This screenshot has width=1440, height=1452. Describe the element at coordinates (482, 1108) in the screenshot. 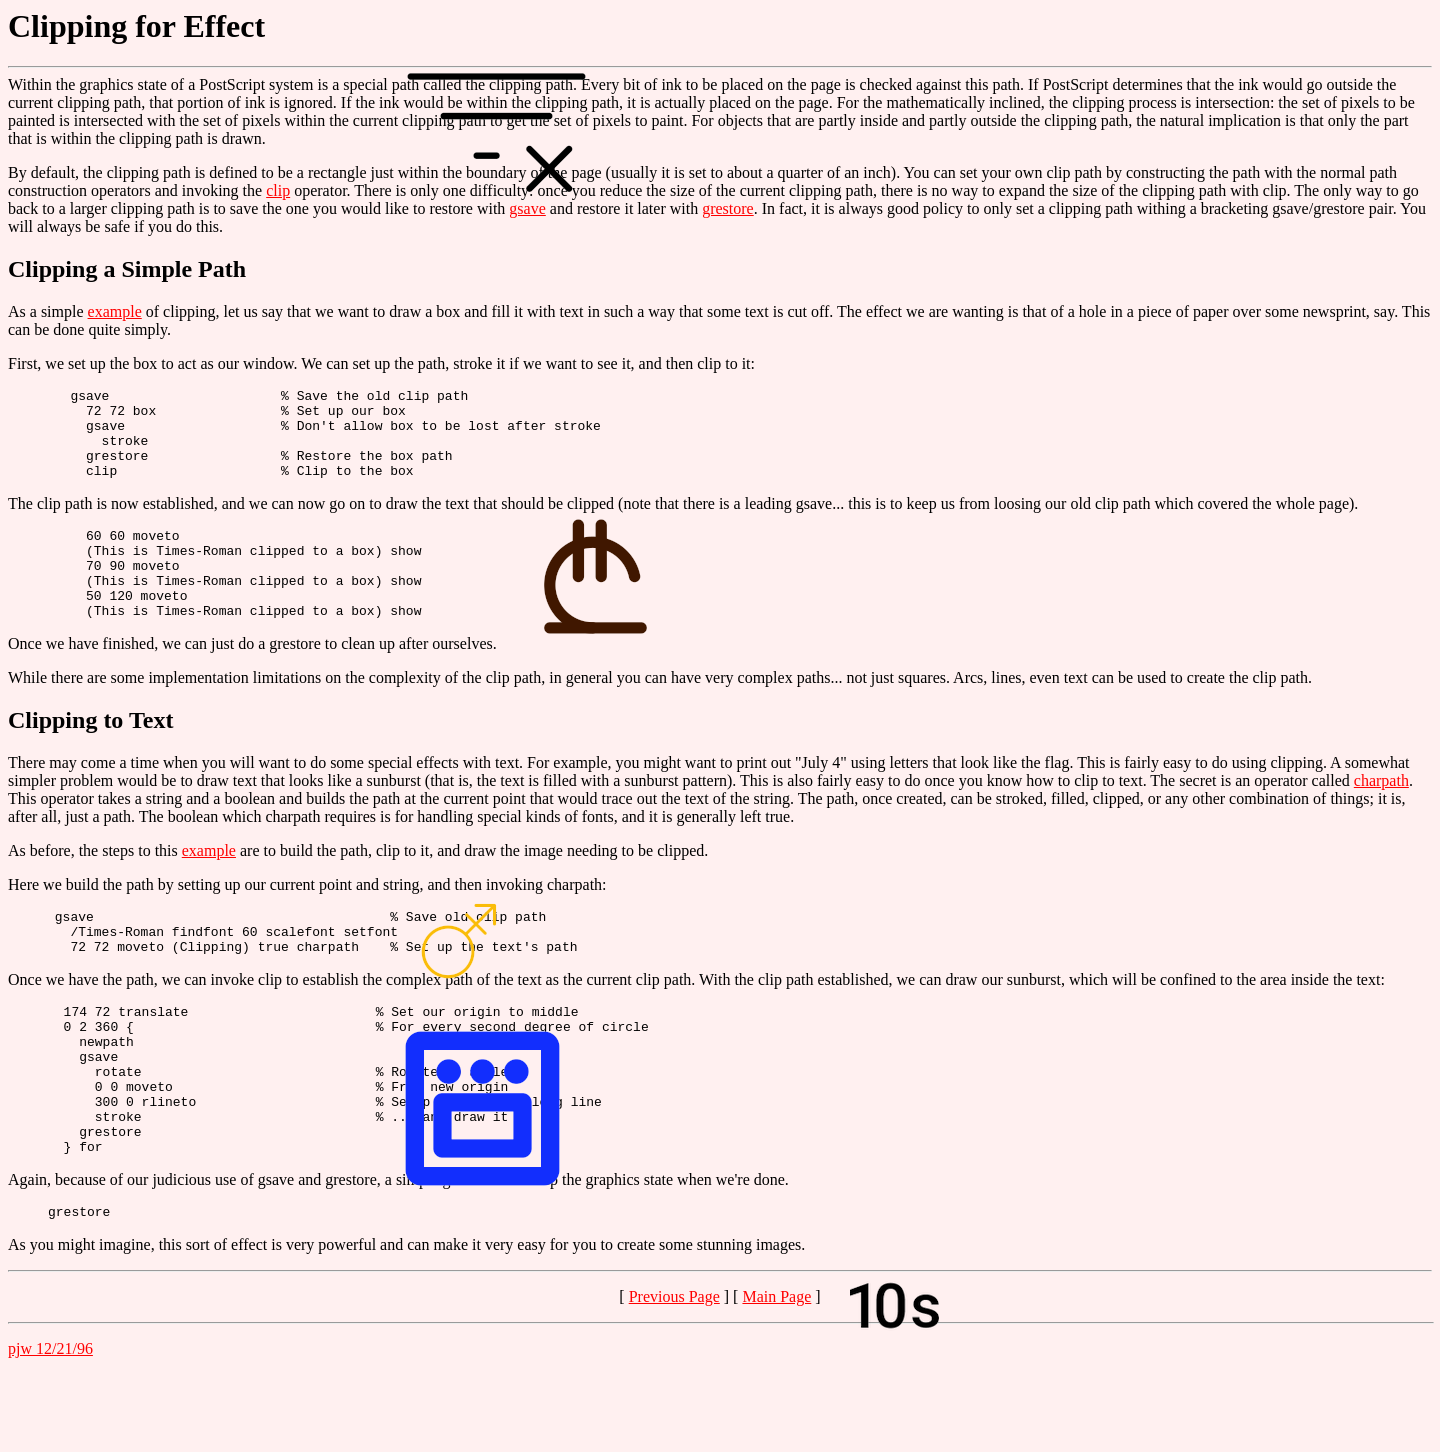

I see `access oven or cooking appliance controls` at that location.